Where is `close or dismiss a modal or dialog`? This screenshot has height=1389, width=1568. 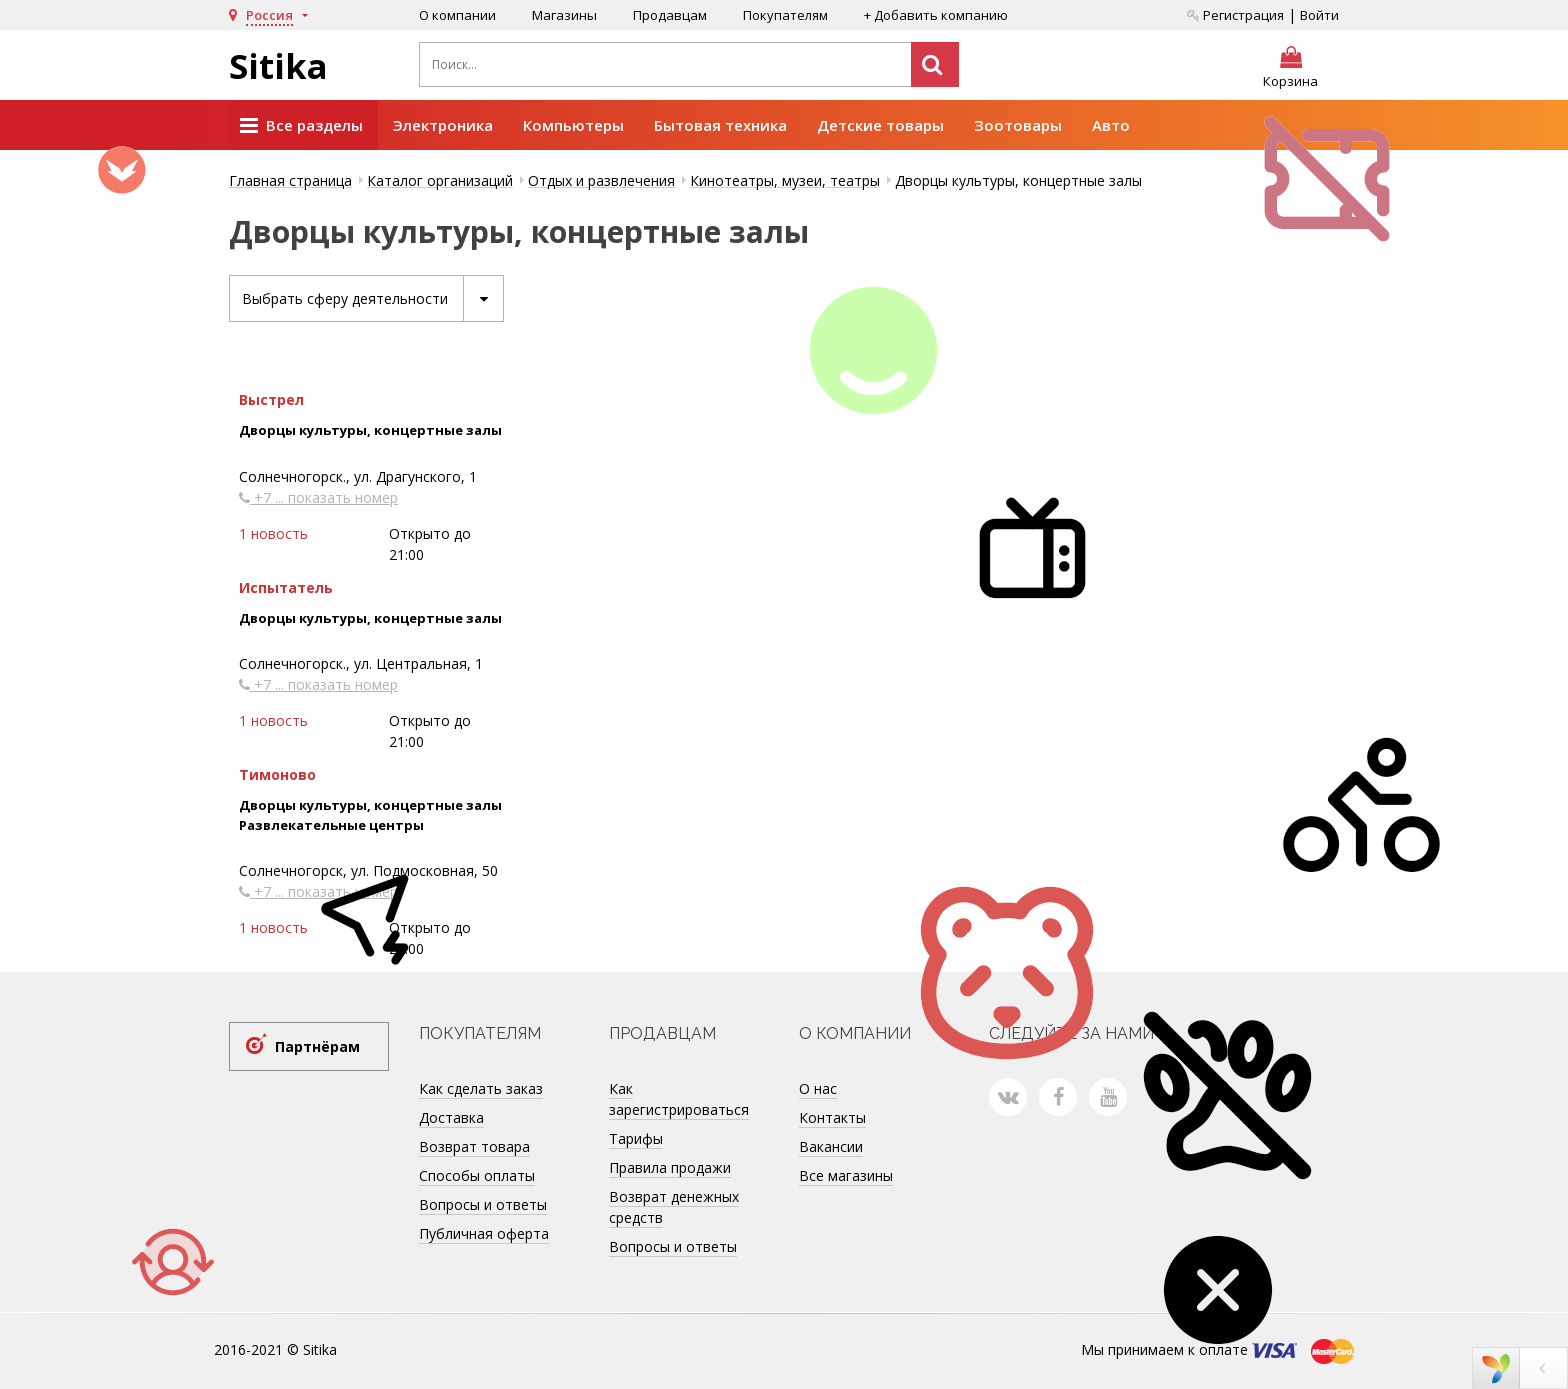
close or dismiss a modal or dialog is located at coordinates (1218, 1290).